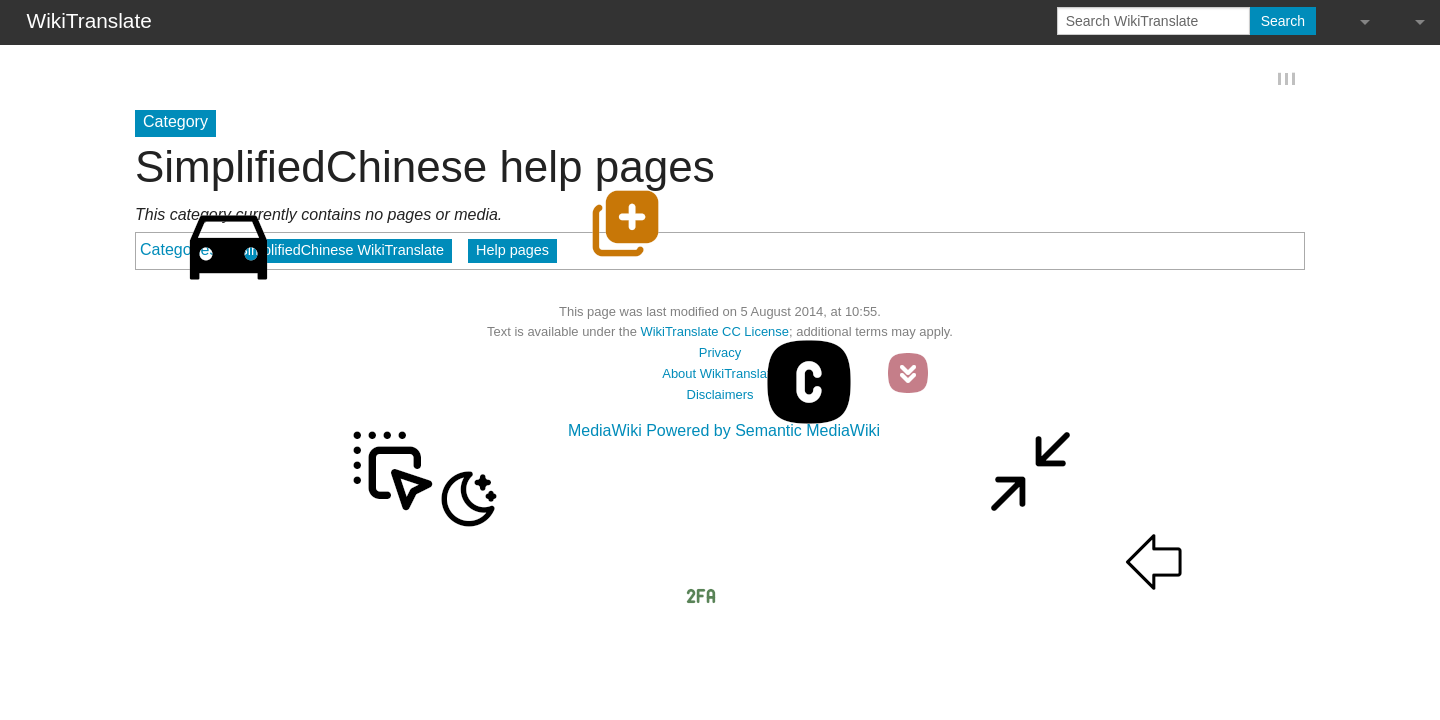  What do you see at coordinates (228, 247) in the screenshot?
I see `access vehicle or driving settings` at bounding box center [228, 247].